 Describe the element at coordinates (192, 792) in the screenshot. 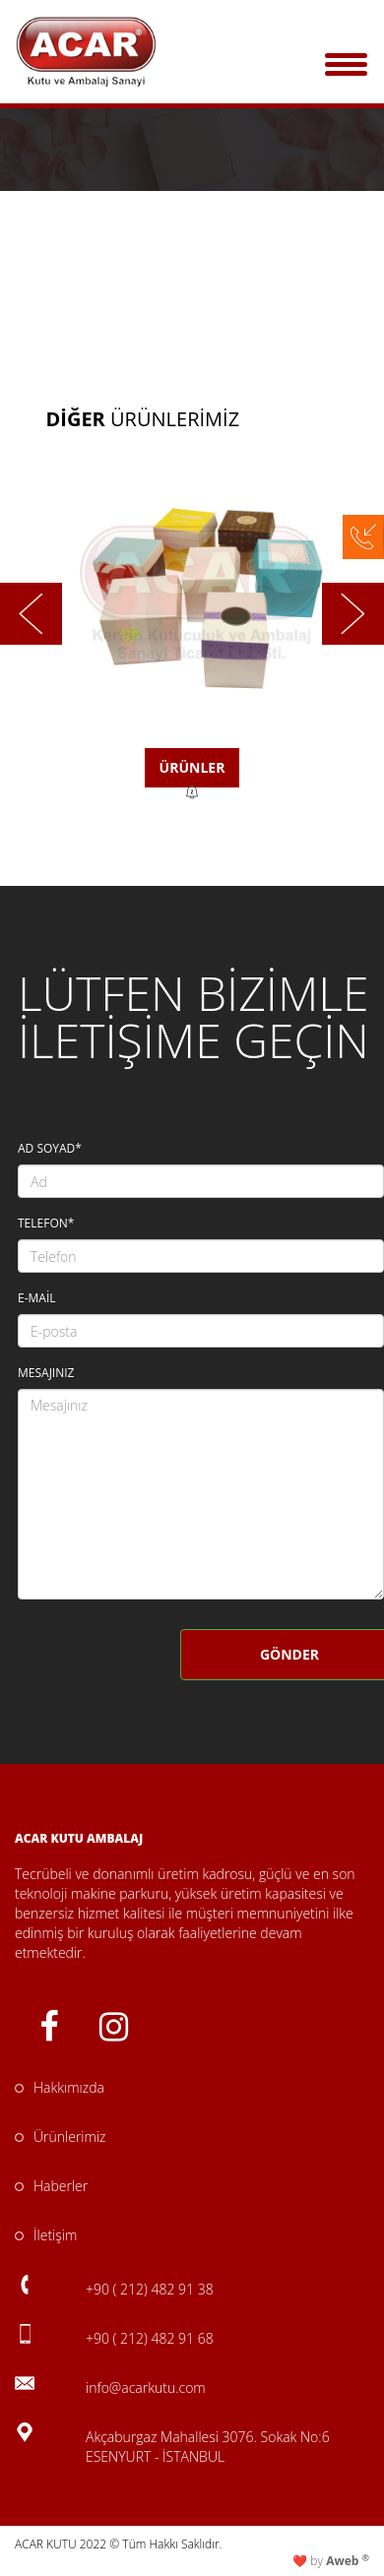

I see `snooze notifications` at that location.